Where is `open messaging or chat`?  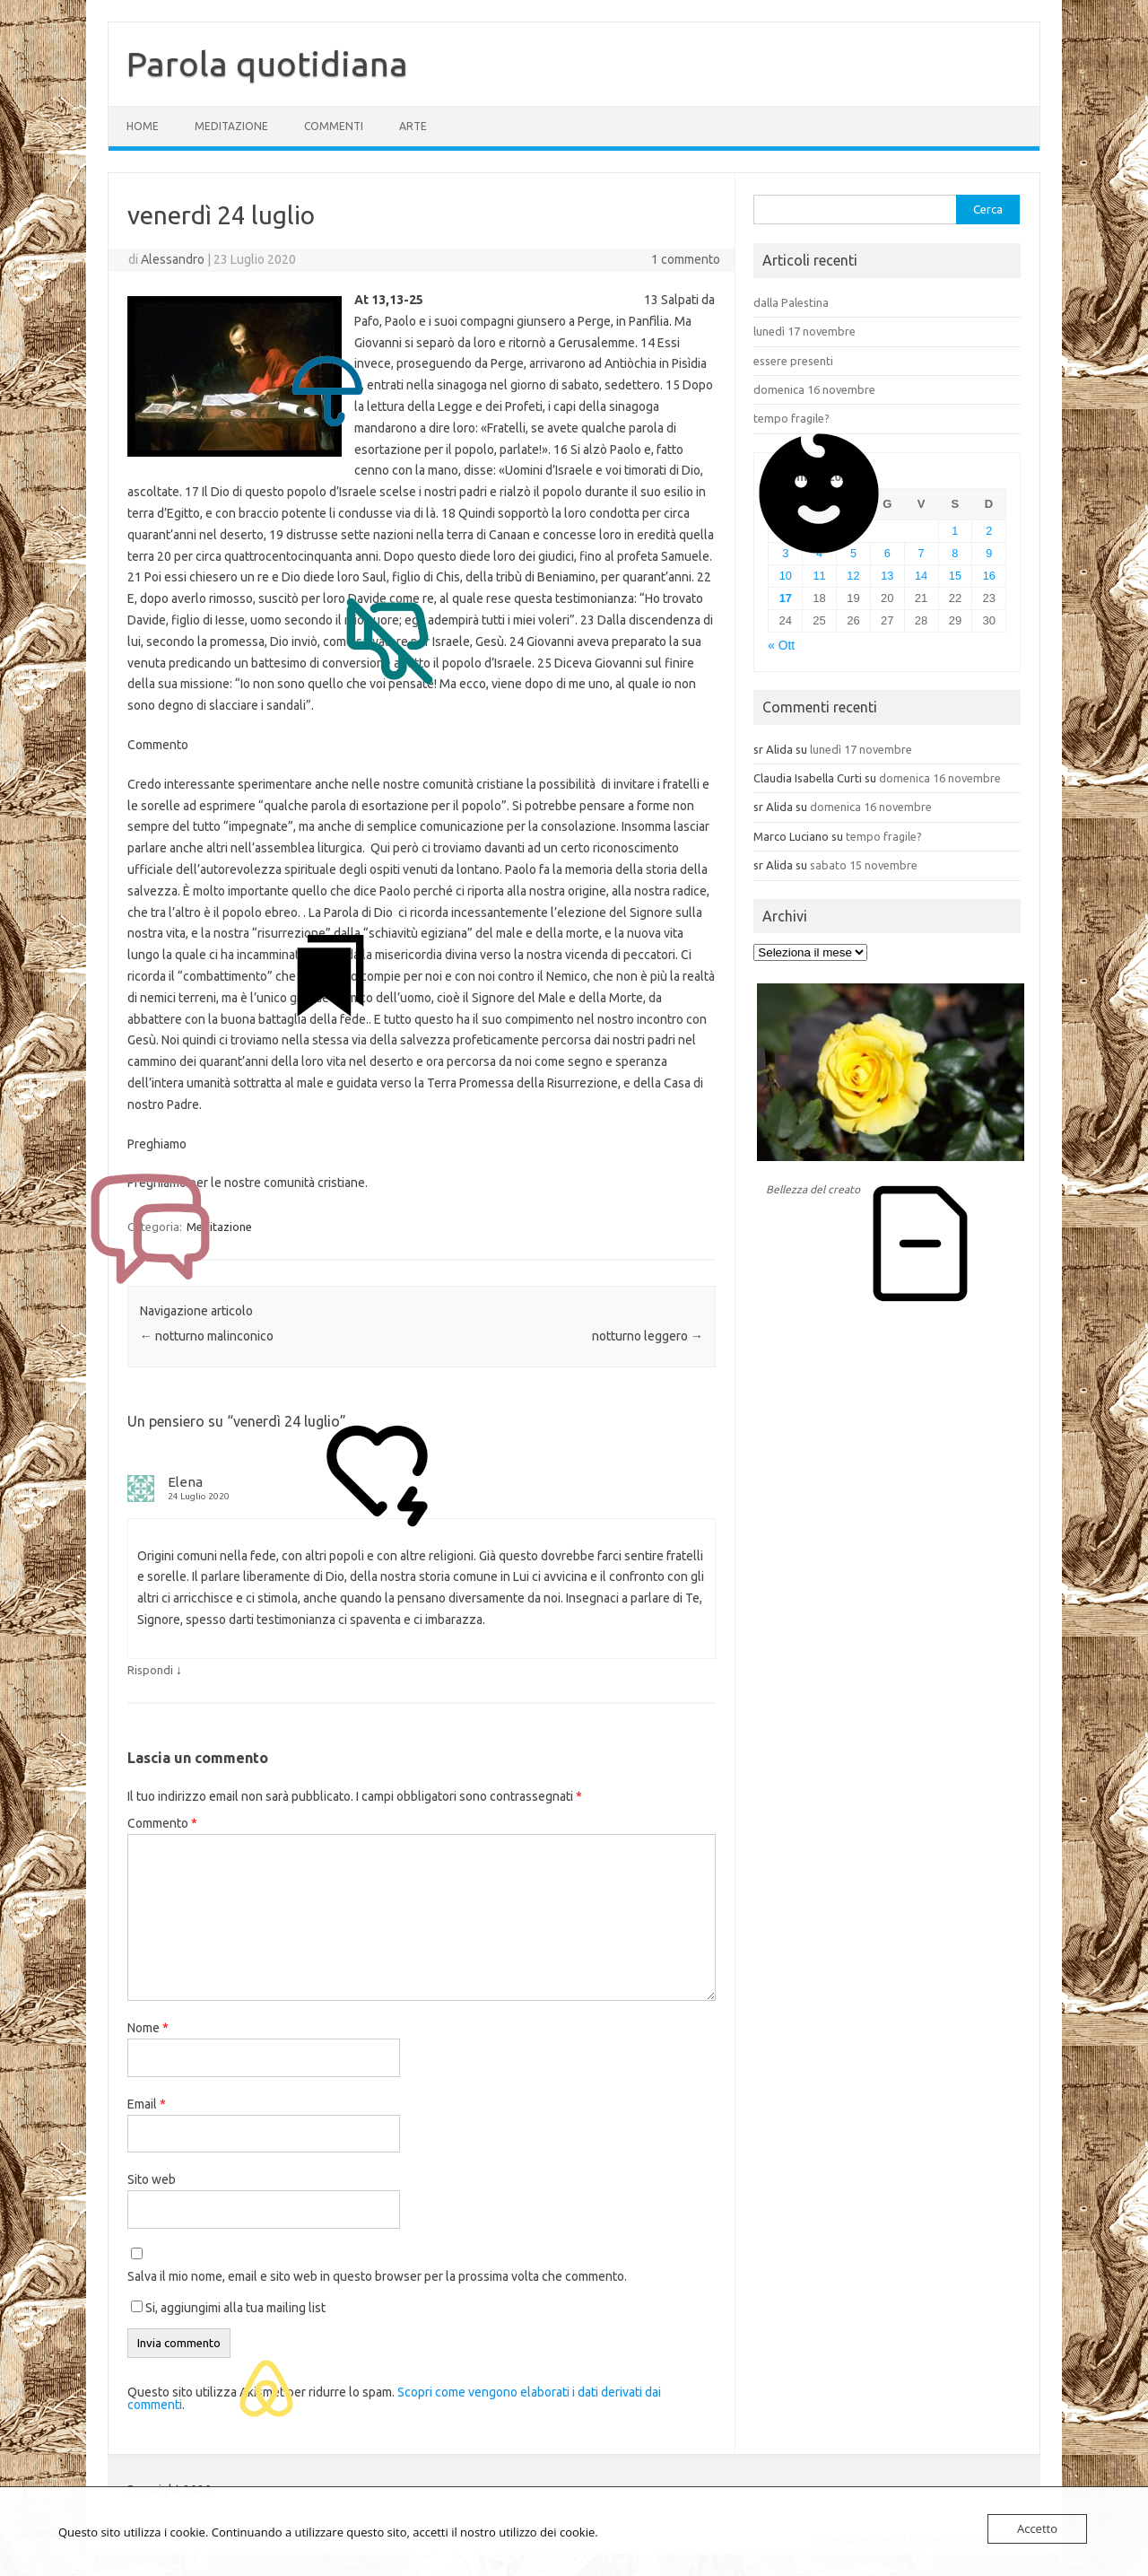 open messaging or chat is located at coordinates (150, 1228).